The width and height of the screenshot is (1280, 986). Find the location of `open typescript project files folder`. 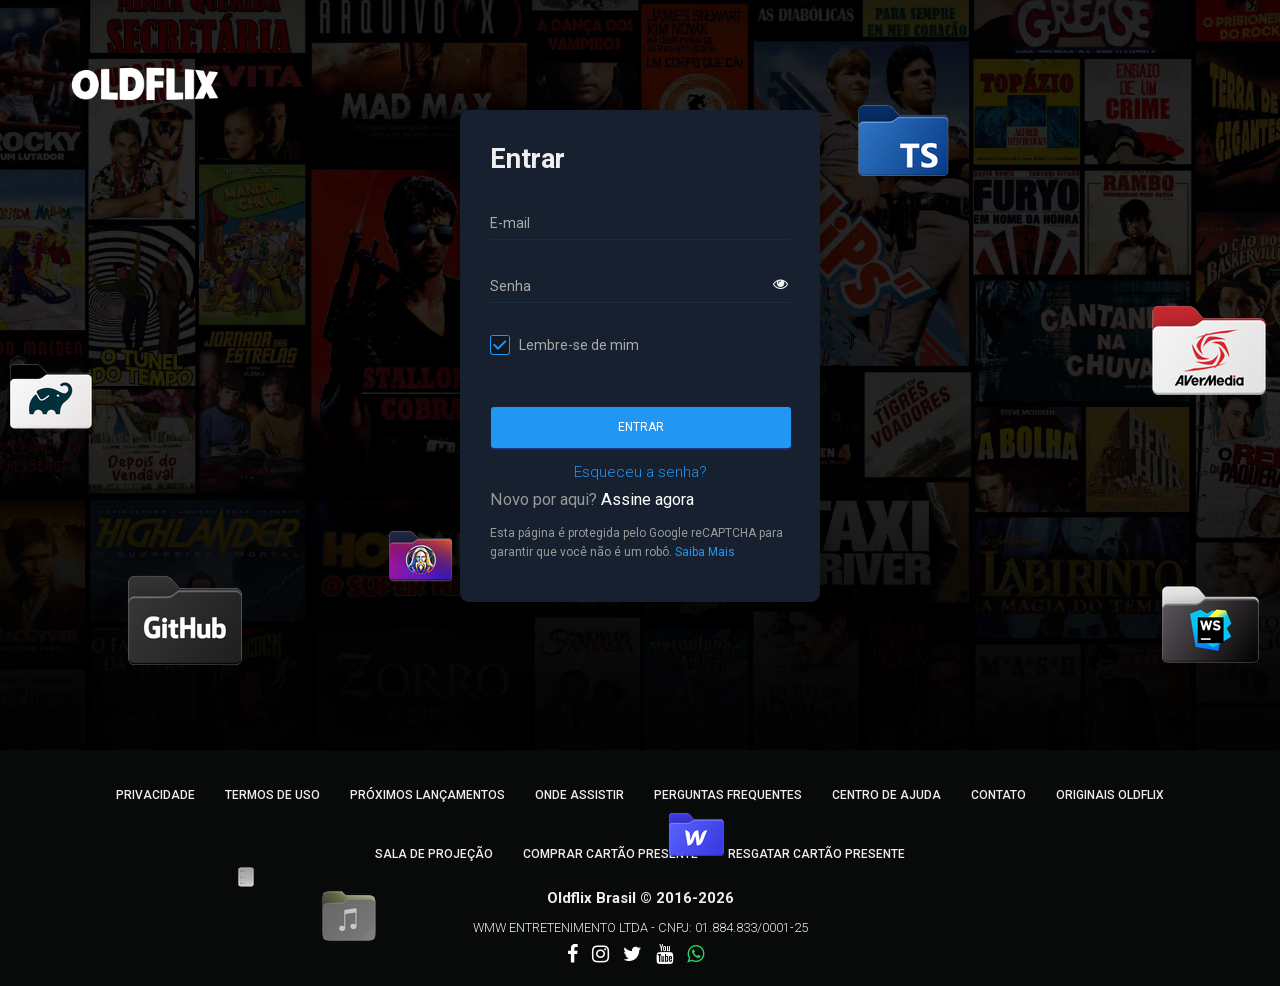

open typescript project files folder is located at coordinates (903, 143).